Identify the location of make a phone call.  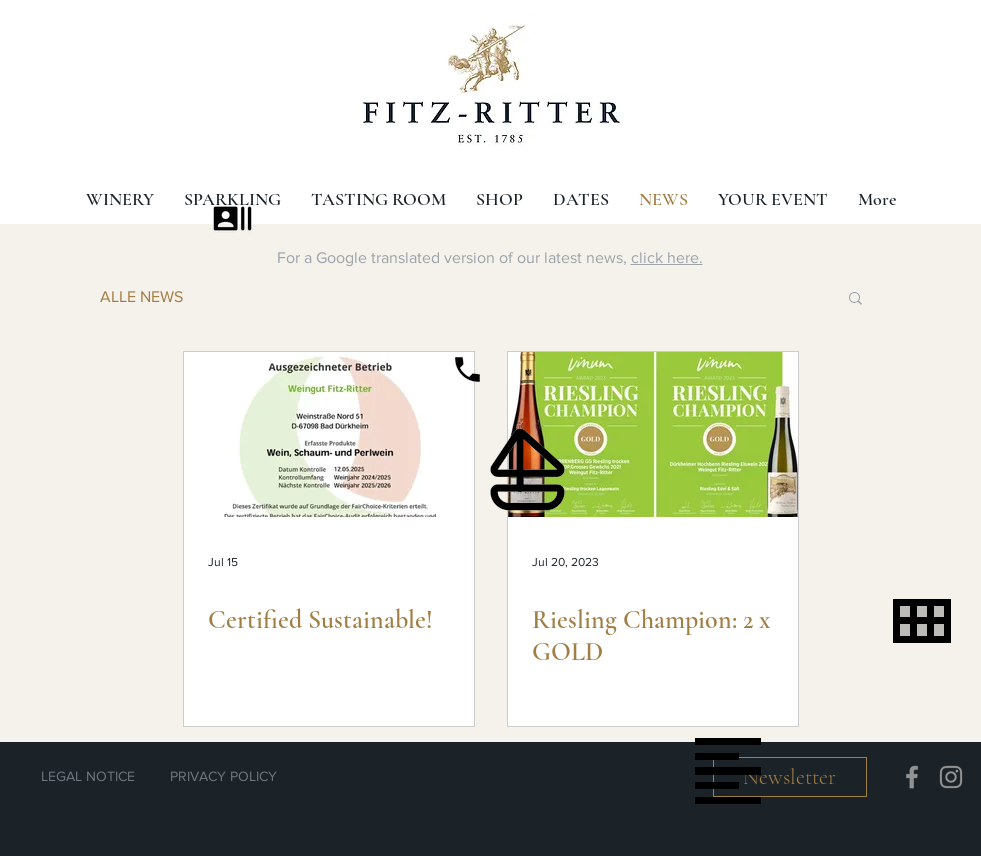
(467, 369).